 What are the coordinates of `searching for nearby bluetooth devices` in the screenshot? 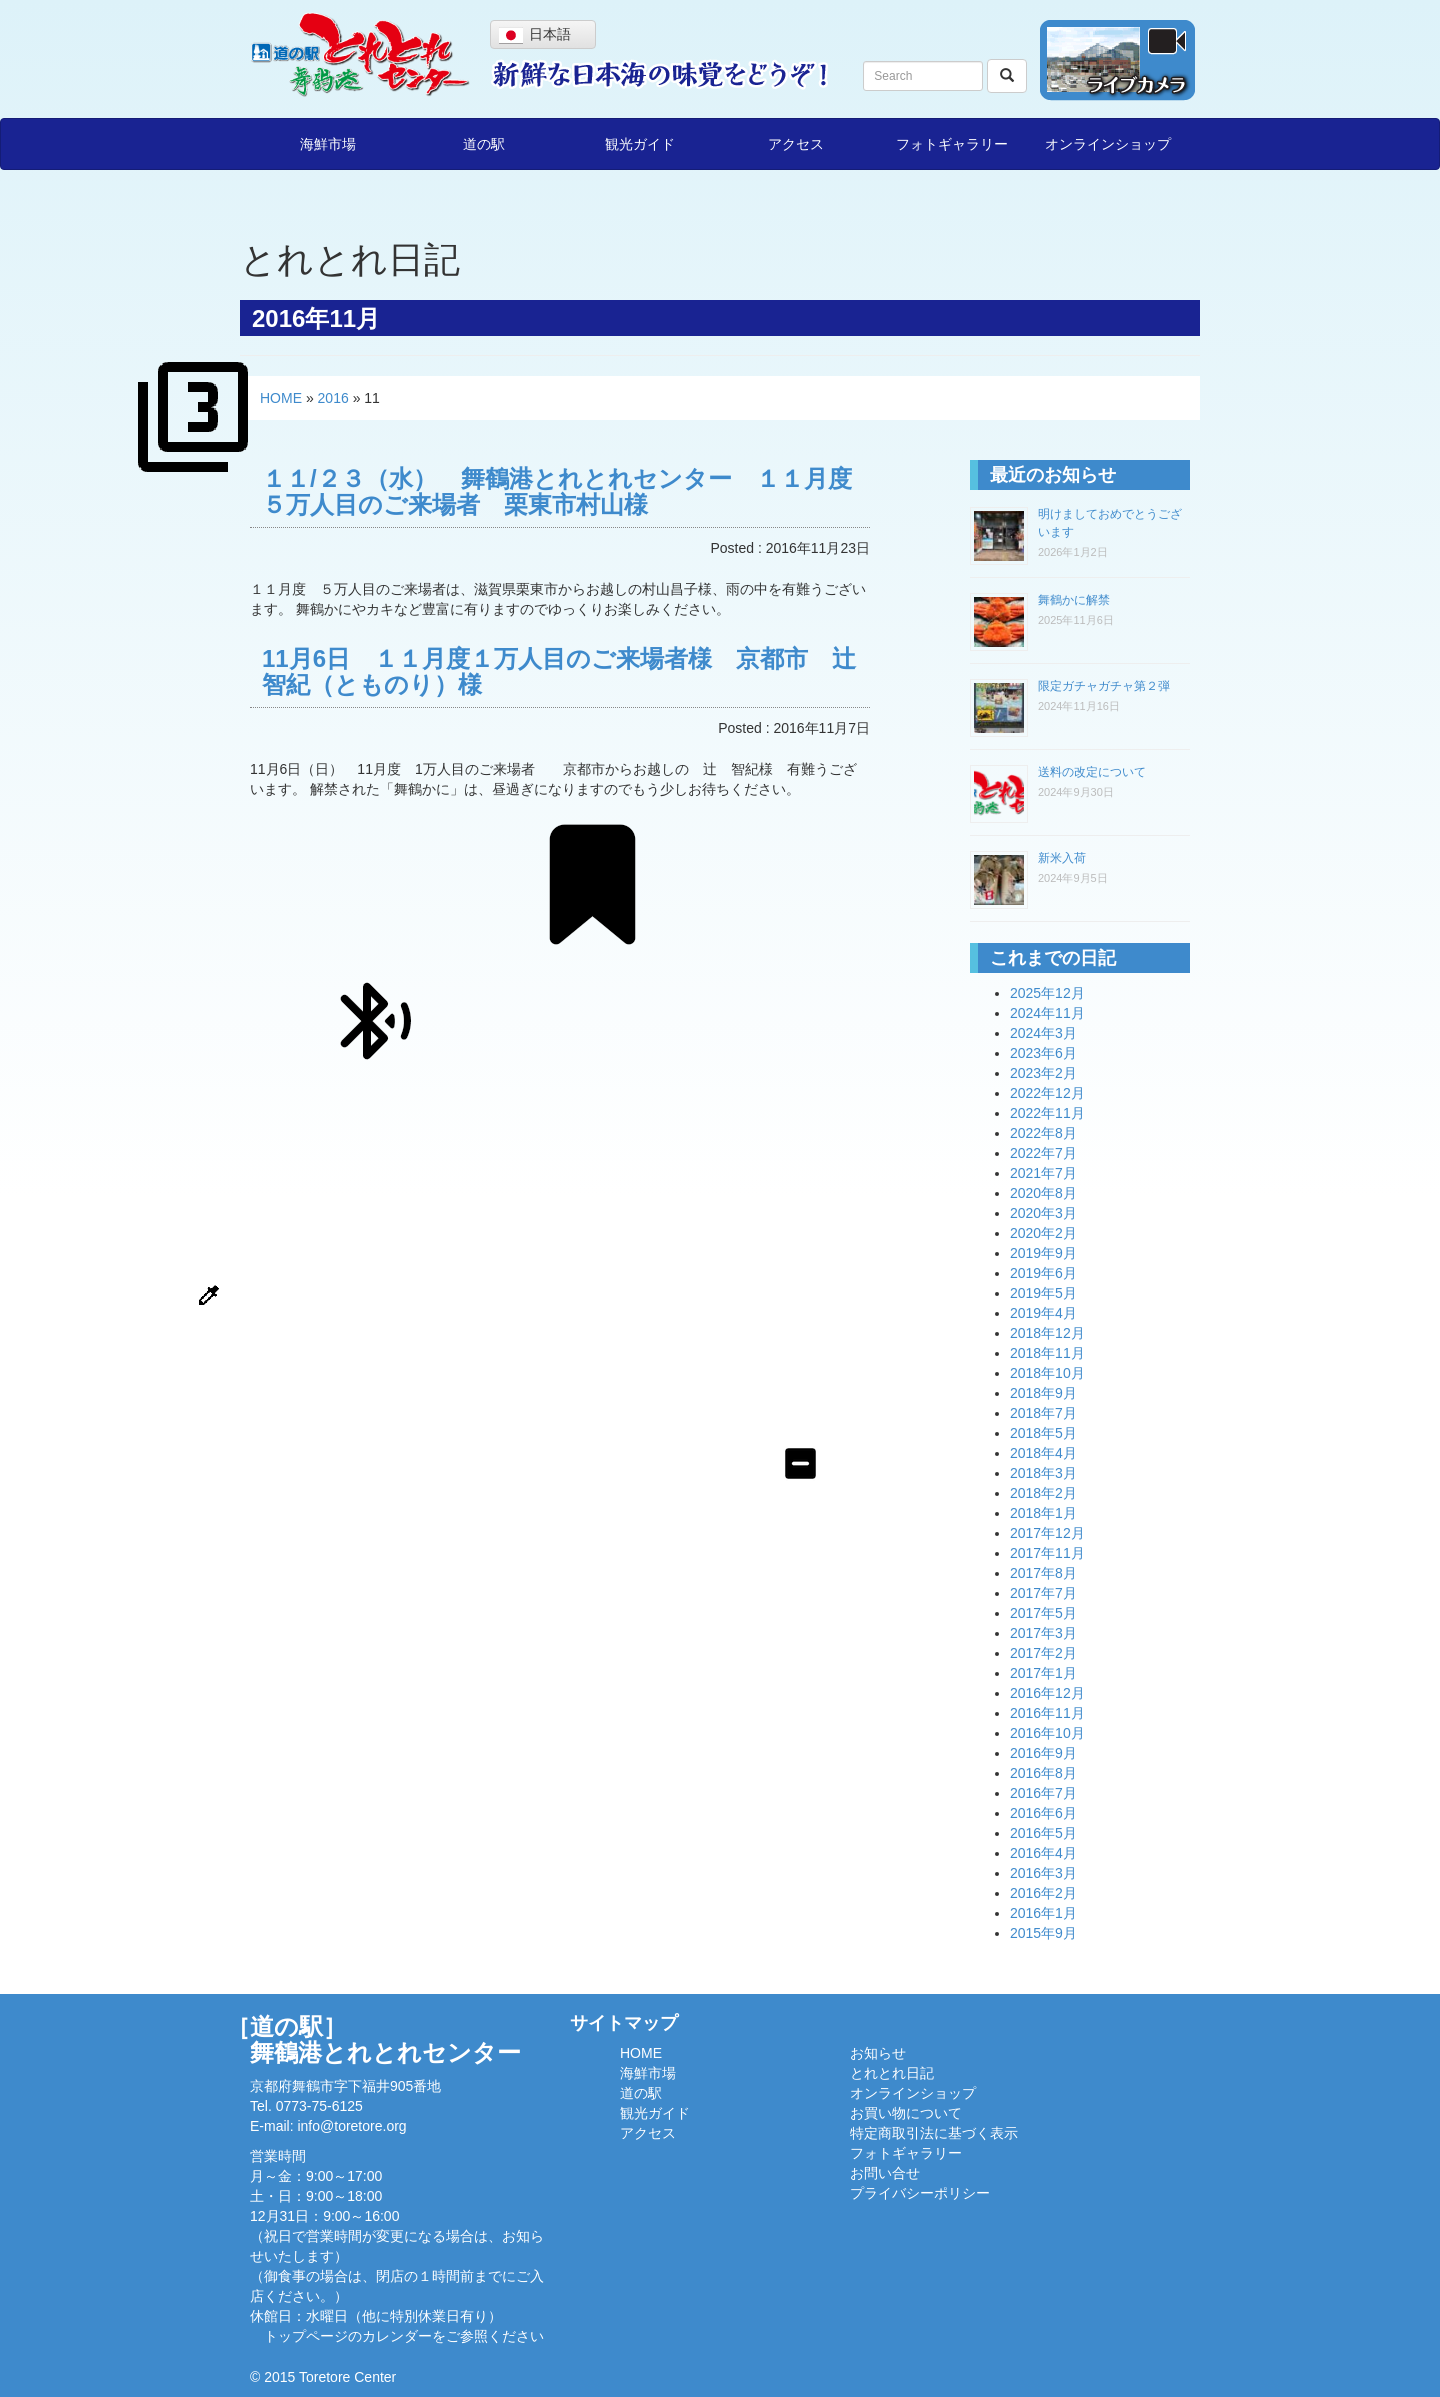 It's located at (375, 1021).